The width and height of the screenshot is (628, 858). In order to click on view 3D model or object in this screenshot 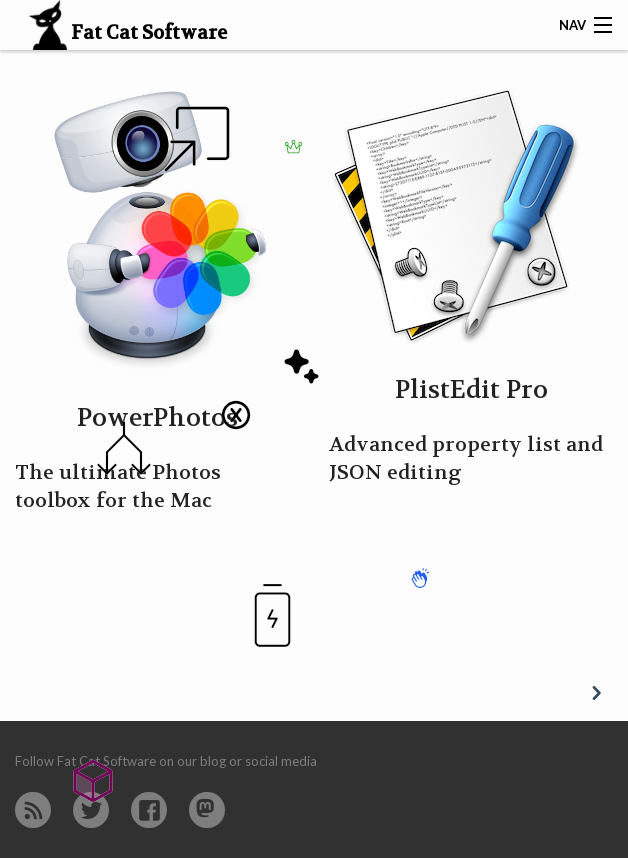, I will do `click(93, 781)`.